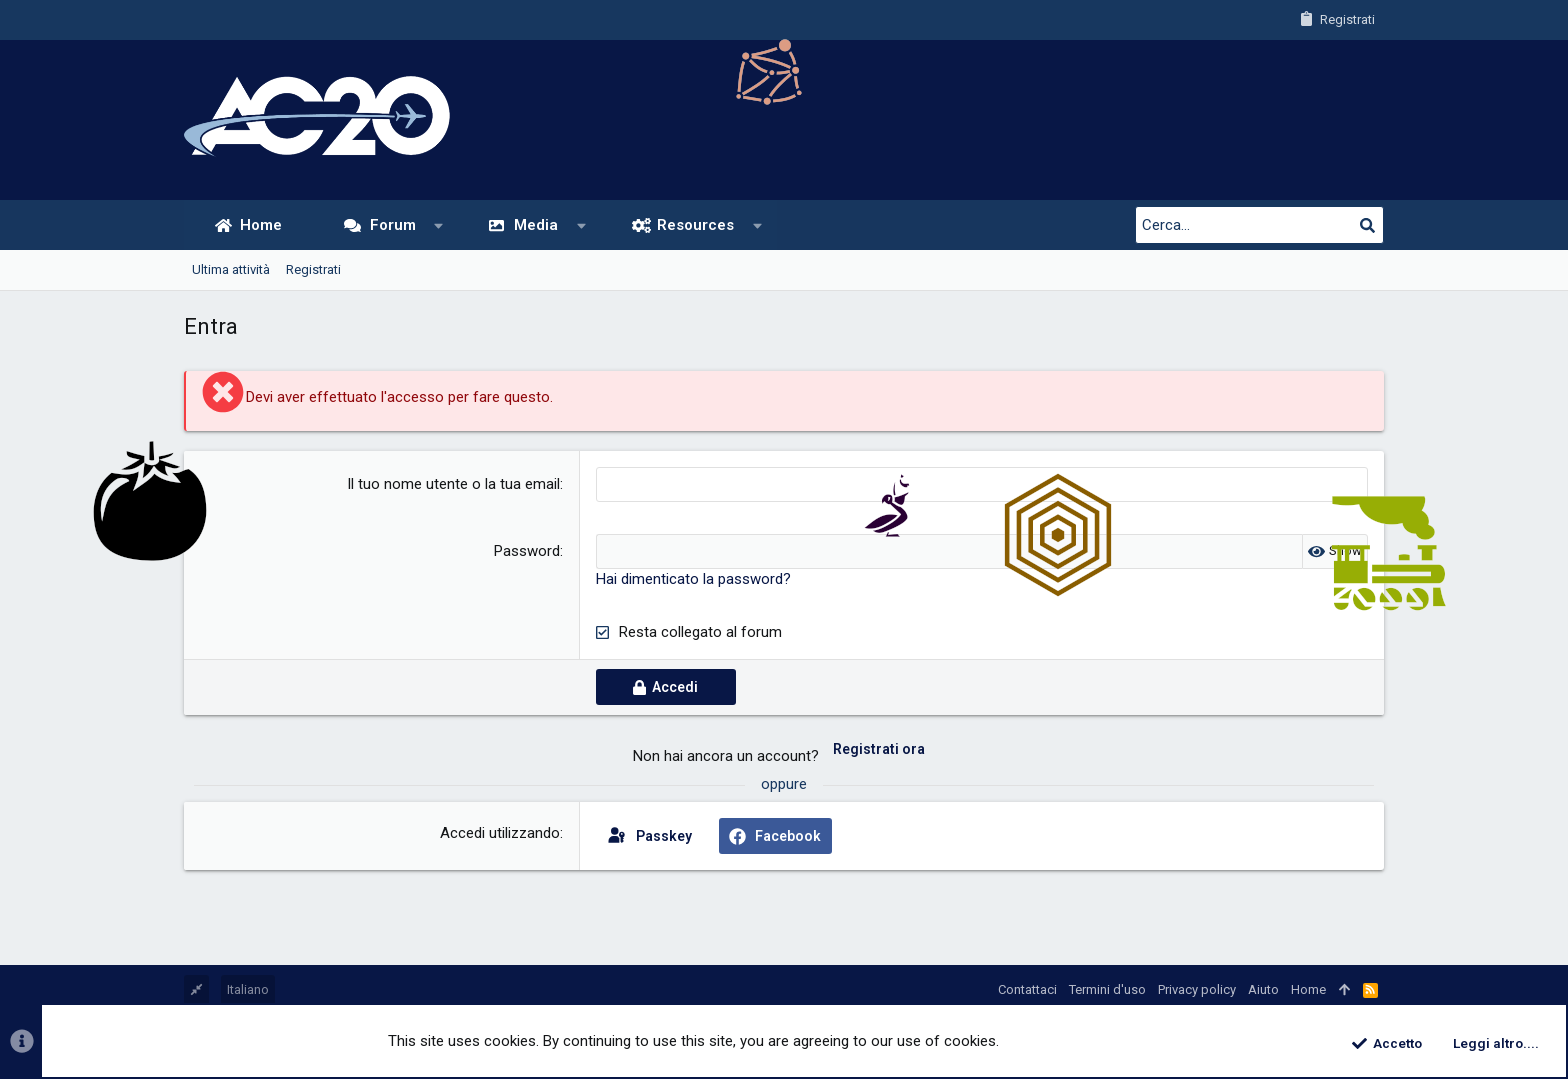 The image size is (1568, 1079). I want to click on pelican character or mascot in a game, so click(889, 505).